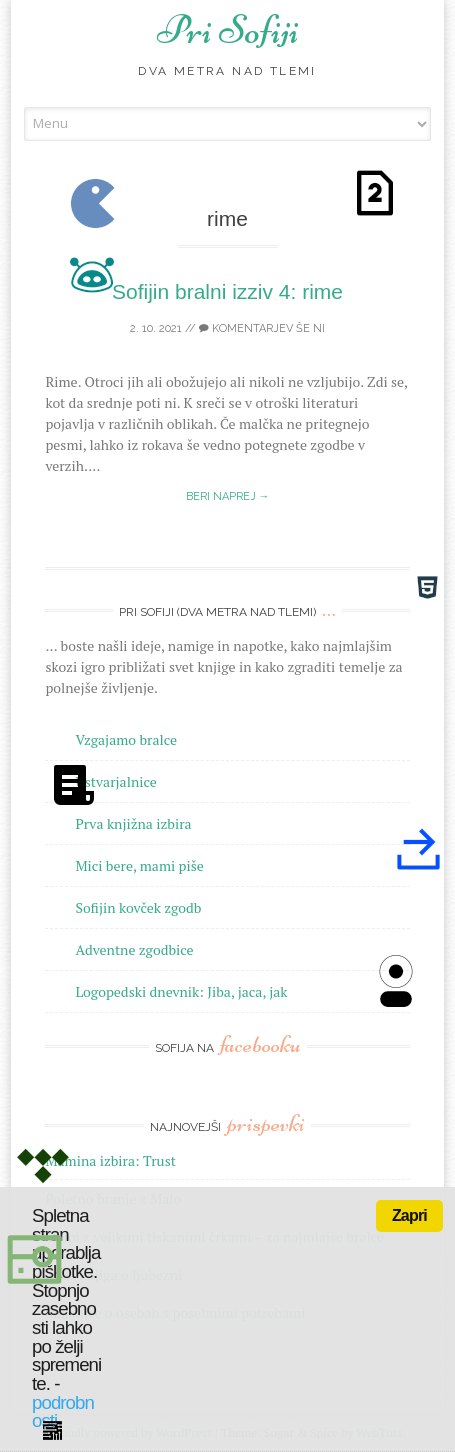 The height and width of the screenshot is (1452, 455). Describe the element at coordinates (95, 203) in the screenshot. I see `open games or gaming section` at that location.